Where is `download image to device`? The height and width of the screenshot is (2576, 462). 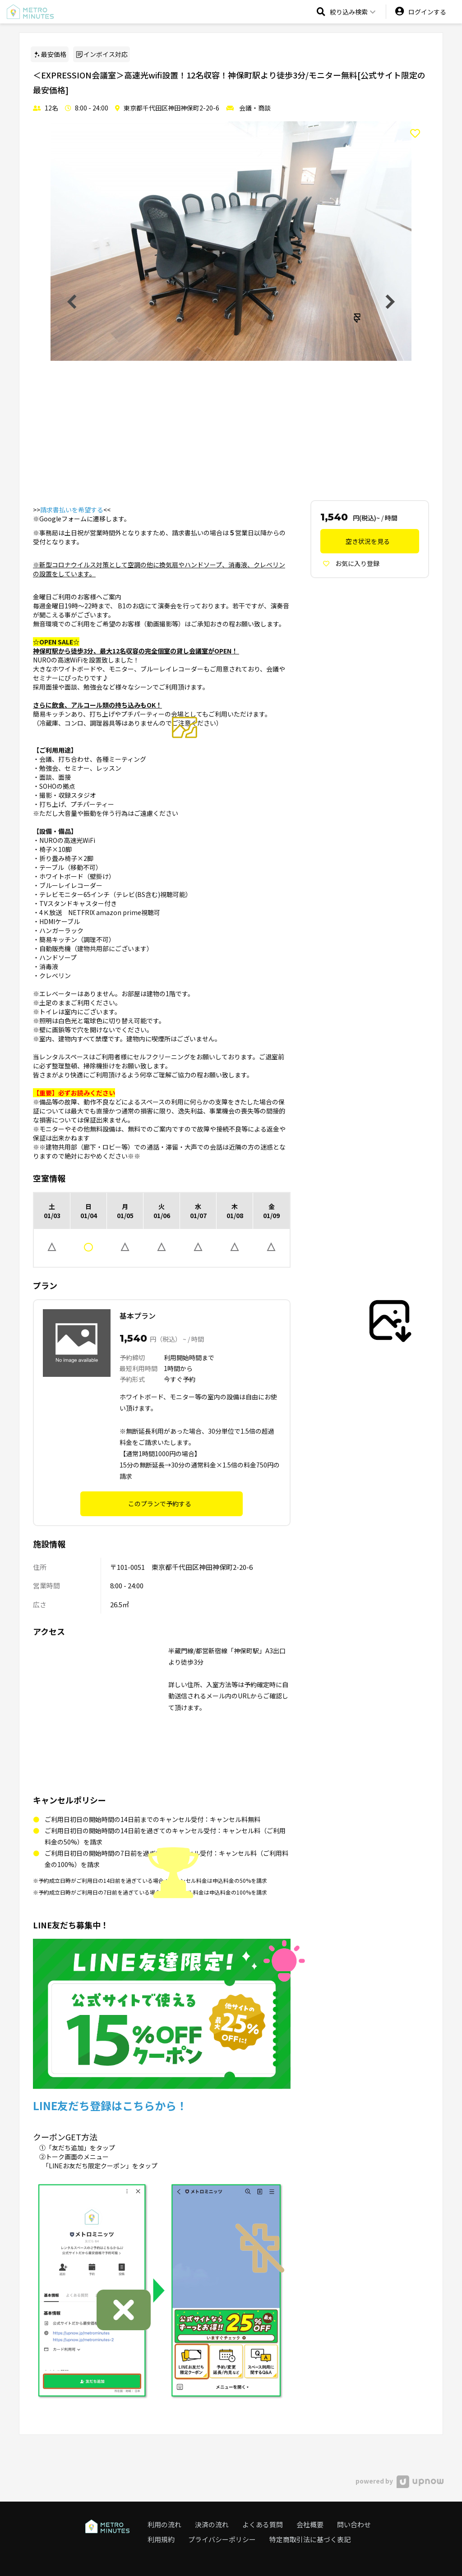
download image to device is located at coordinates (389, 1320).